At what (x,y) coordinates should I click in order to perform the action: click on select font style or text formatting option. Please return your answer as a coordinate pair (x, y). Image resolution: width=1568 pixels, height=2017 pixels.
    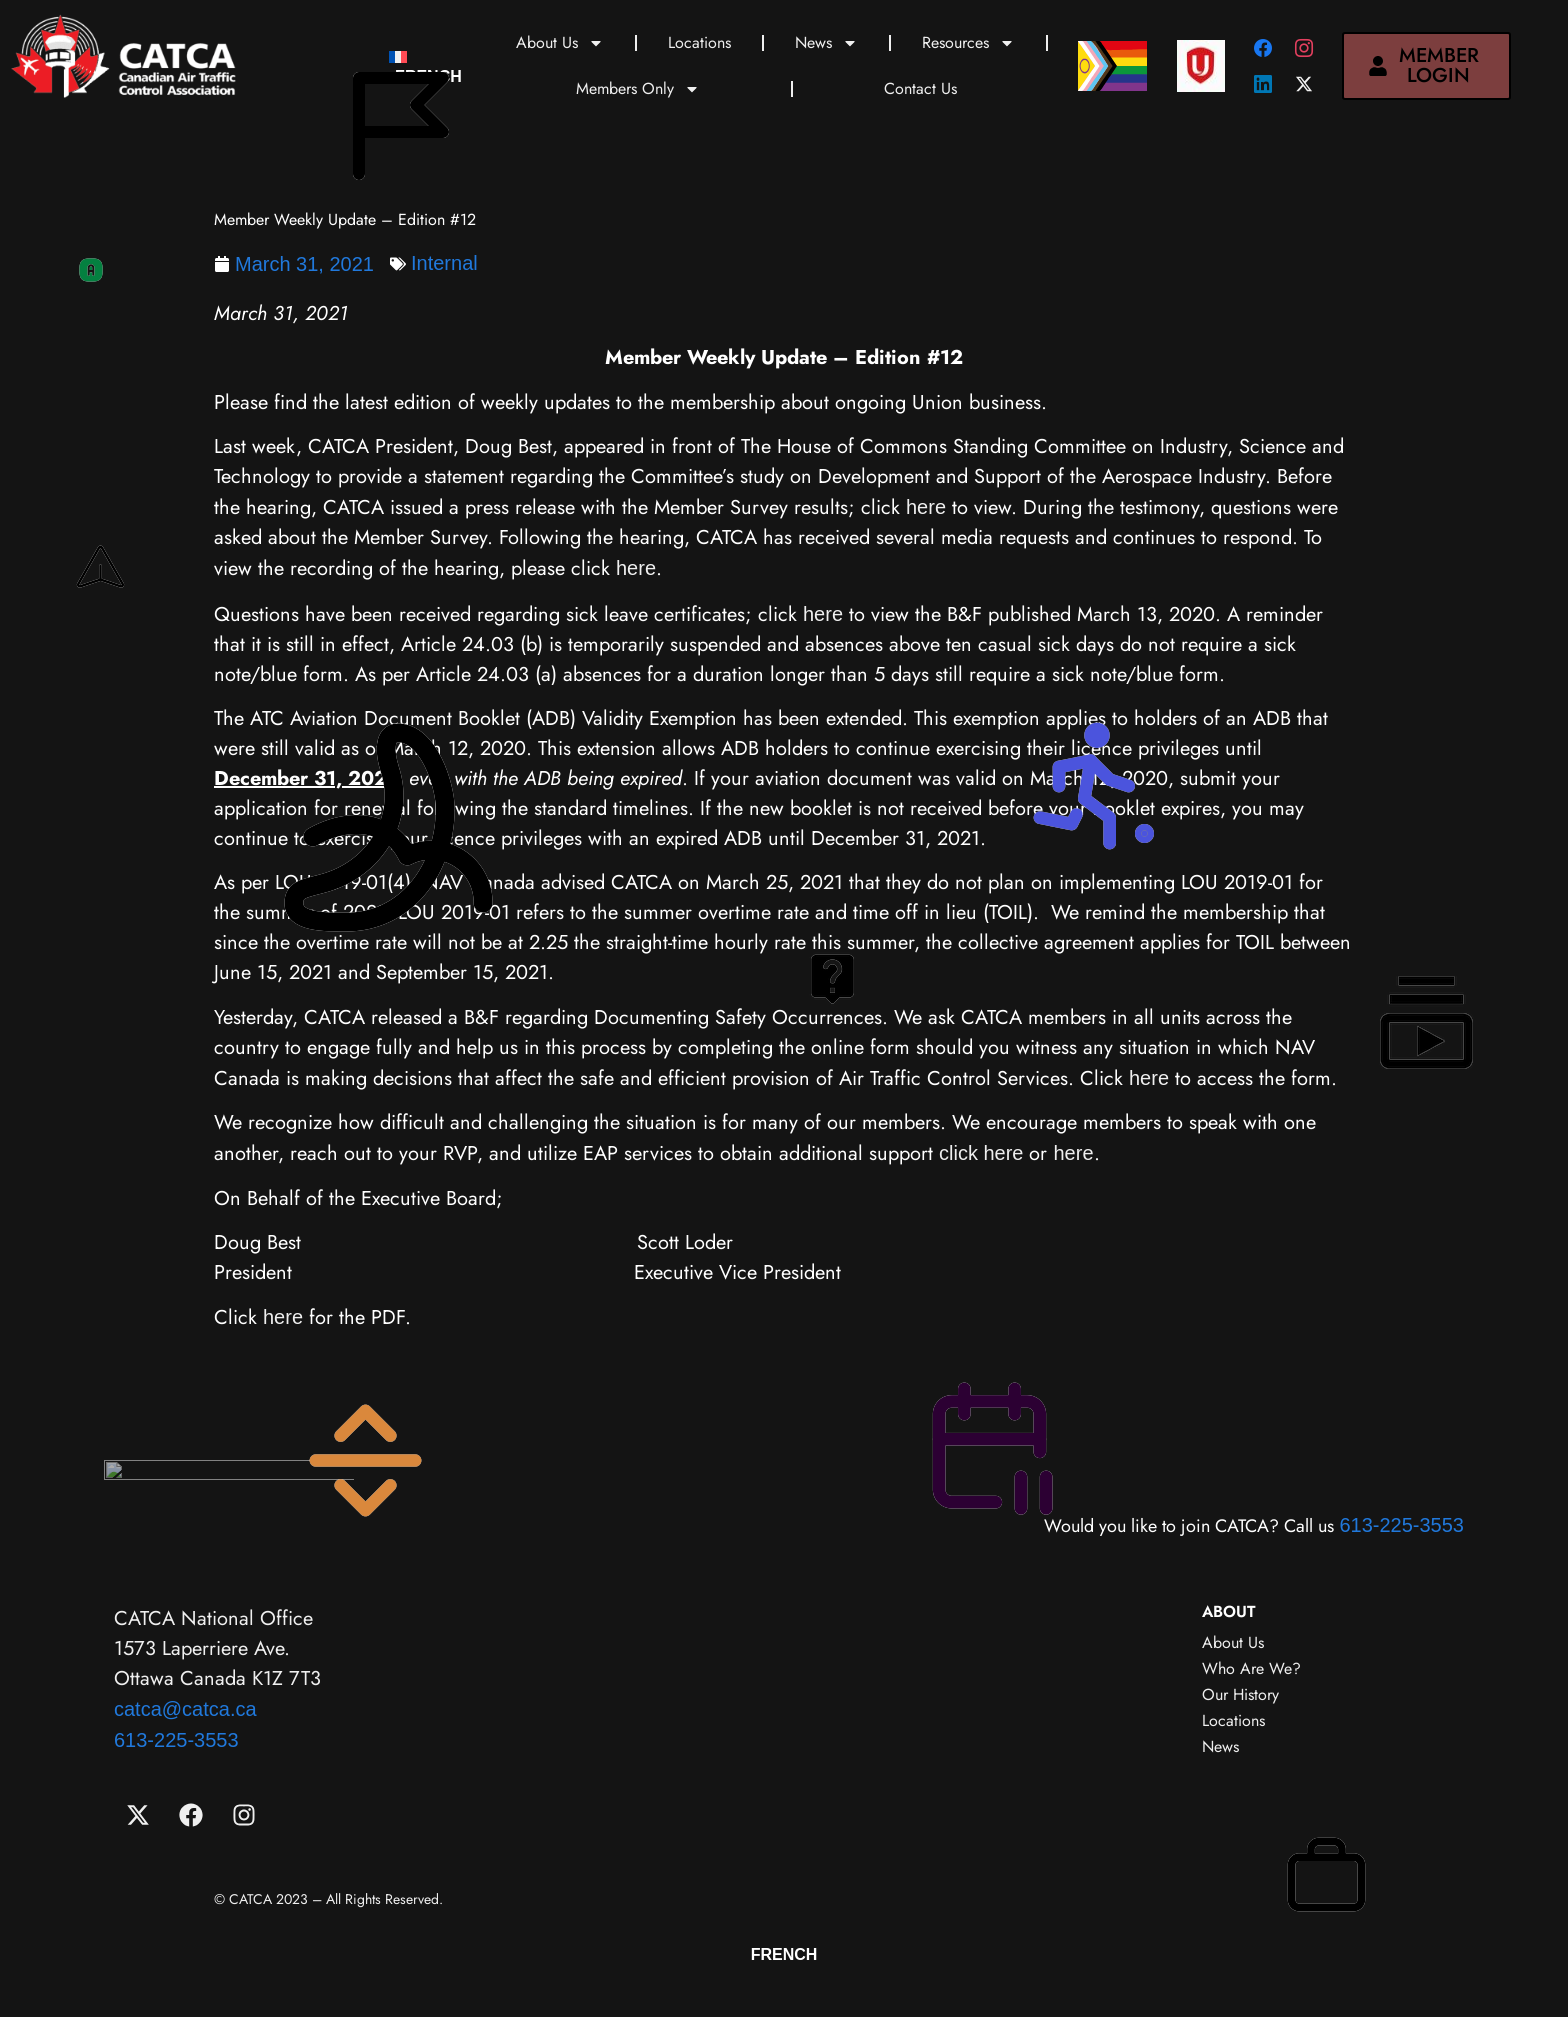
    Looking at the image, I should click on (91, 270).